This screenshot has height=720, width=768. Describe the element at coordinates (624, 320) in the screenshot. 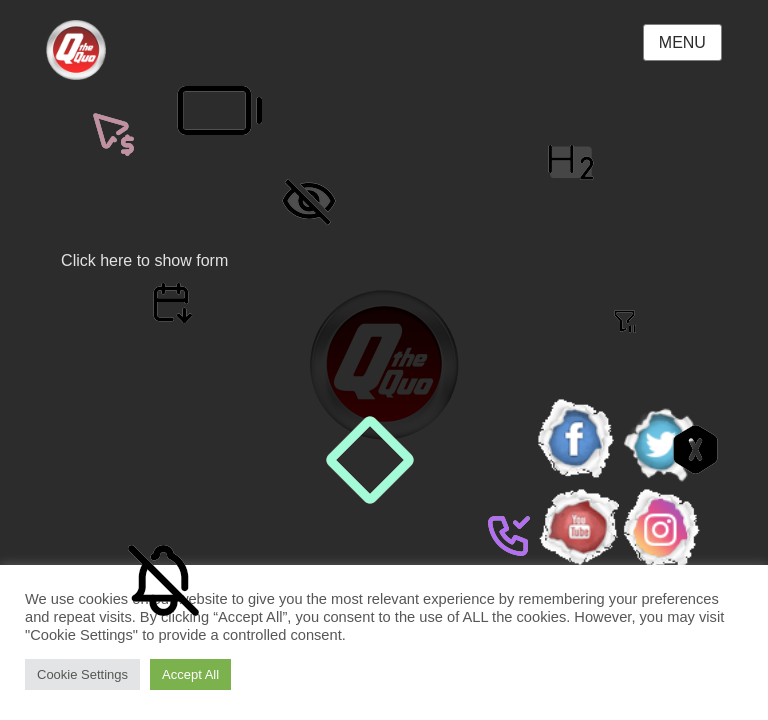

I see `pause active filters` at that location.